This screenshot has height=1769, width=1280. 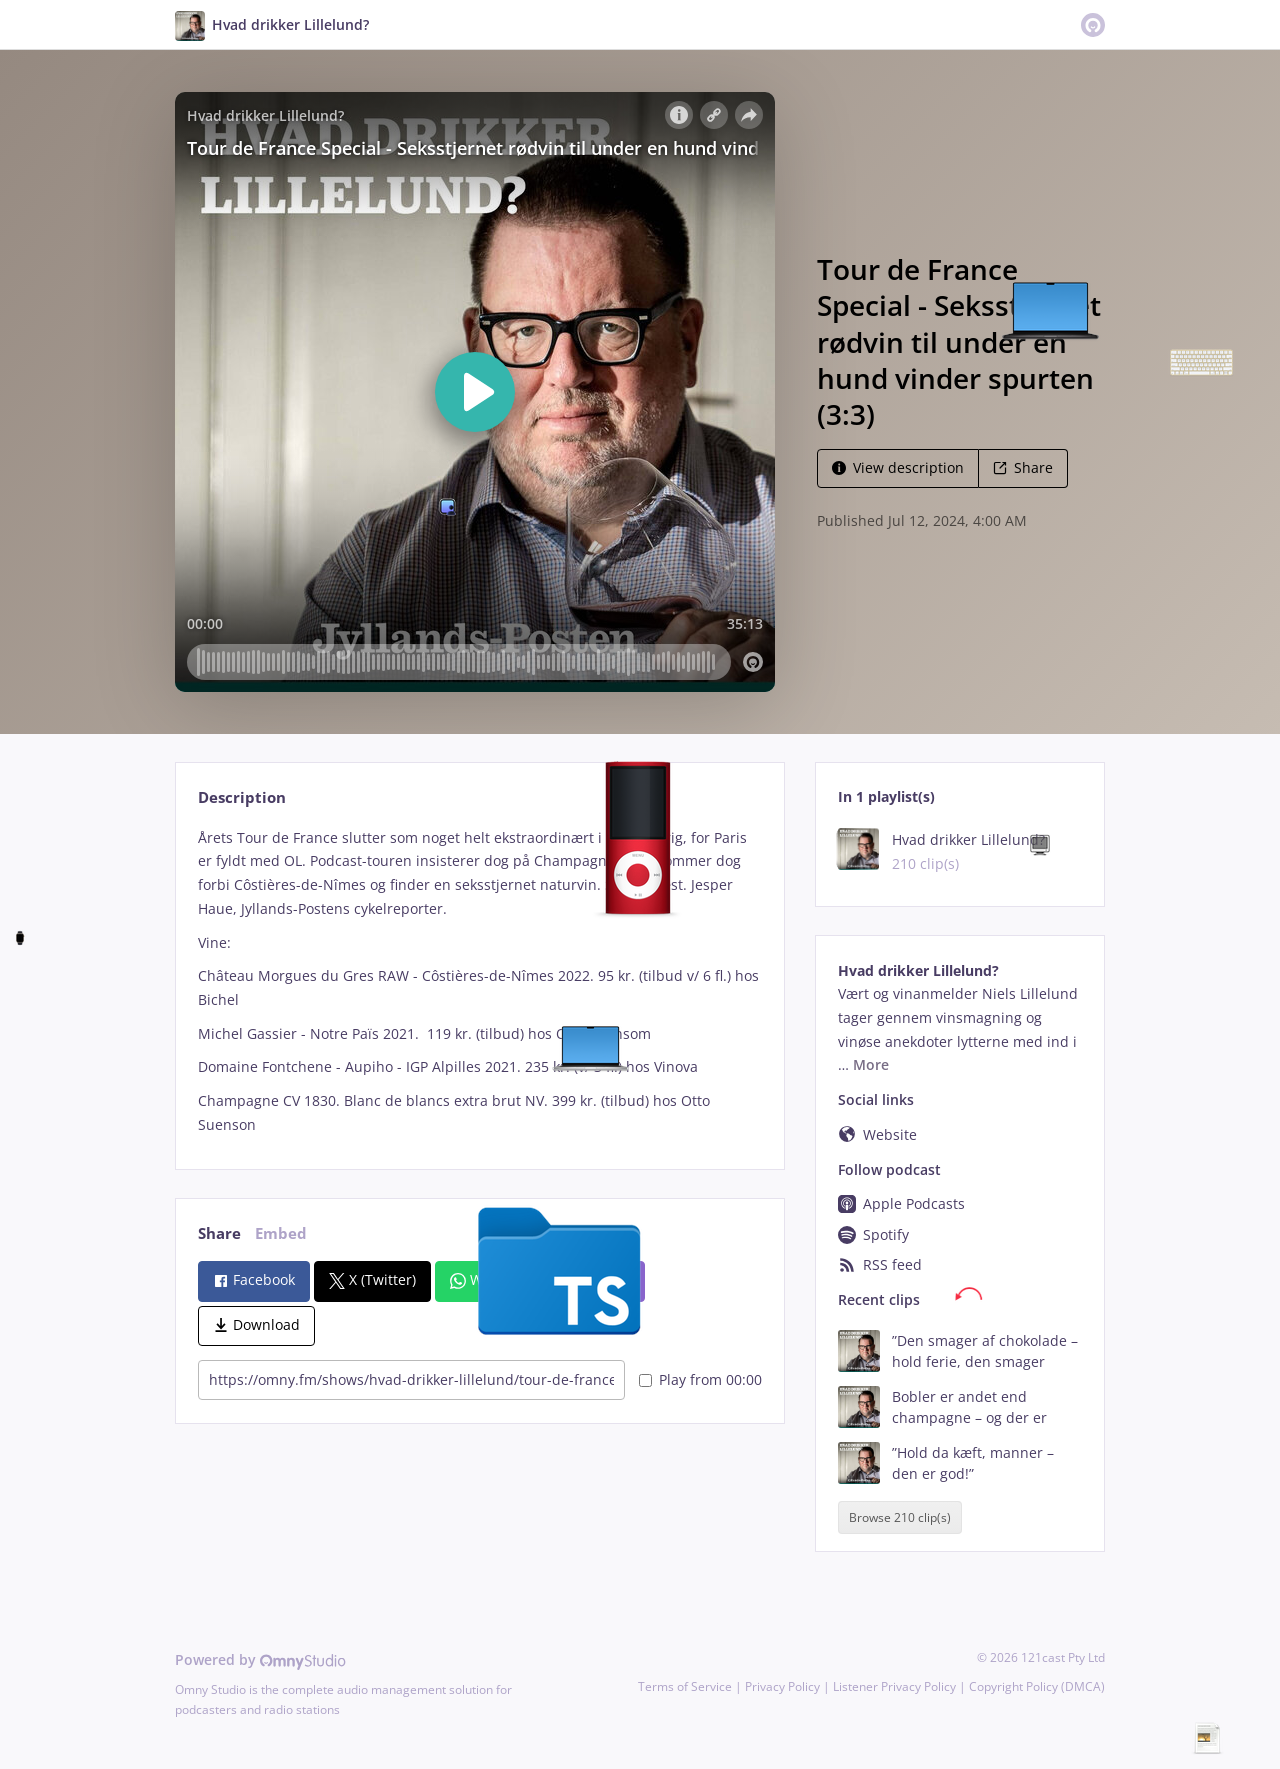 I want to click on sync music to your iPod nano, so click(x=637, y=840).